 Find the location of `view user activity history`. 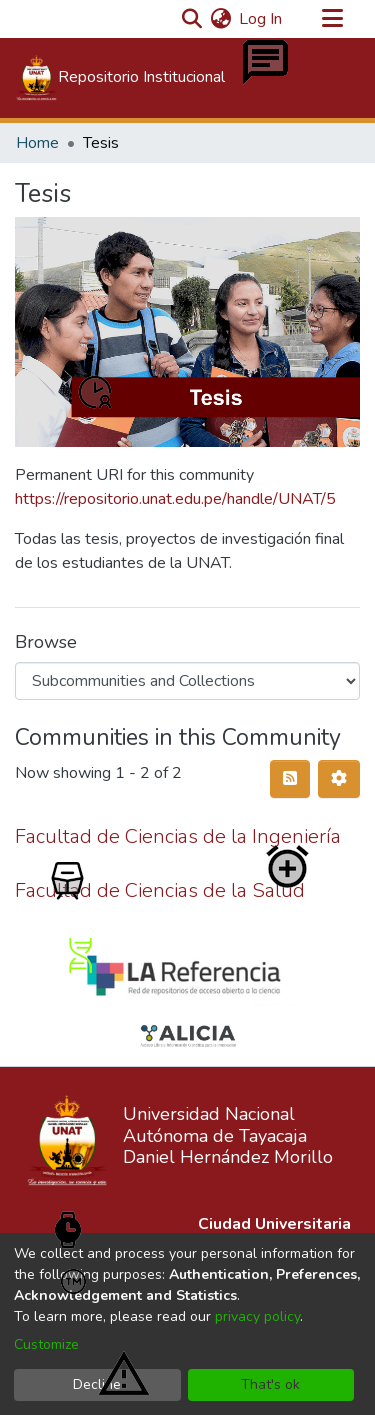

view user activity history is located at coordinates (95, 392).